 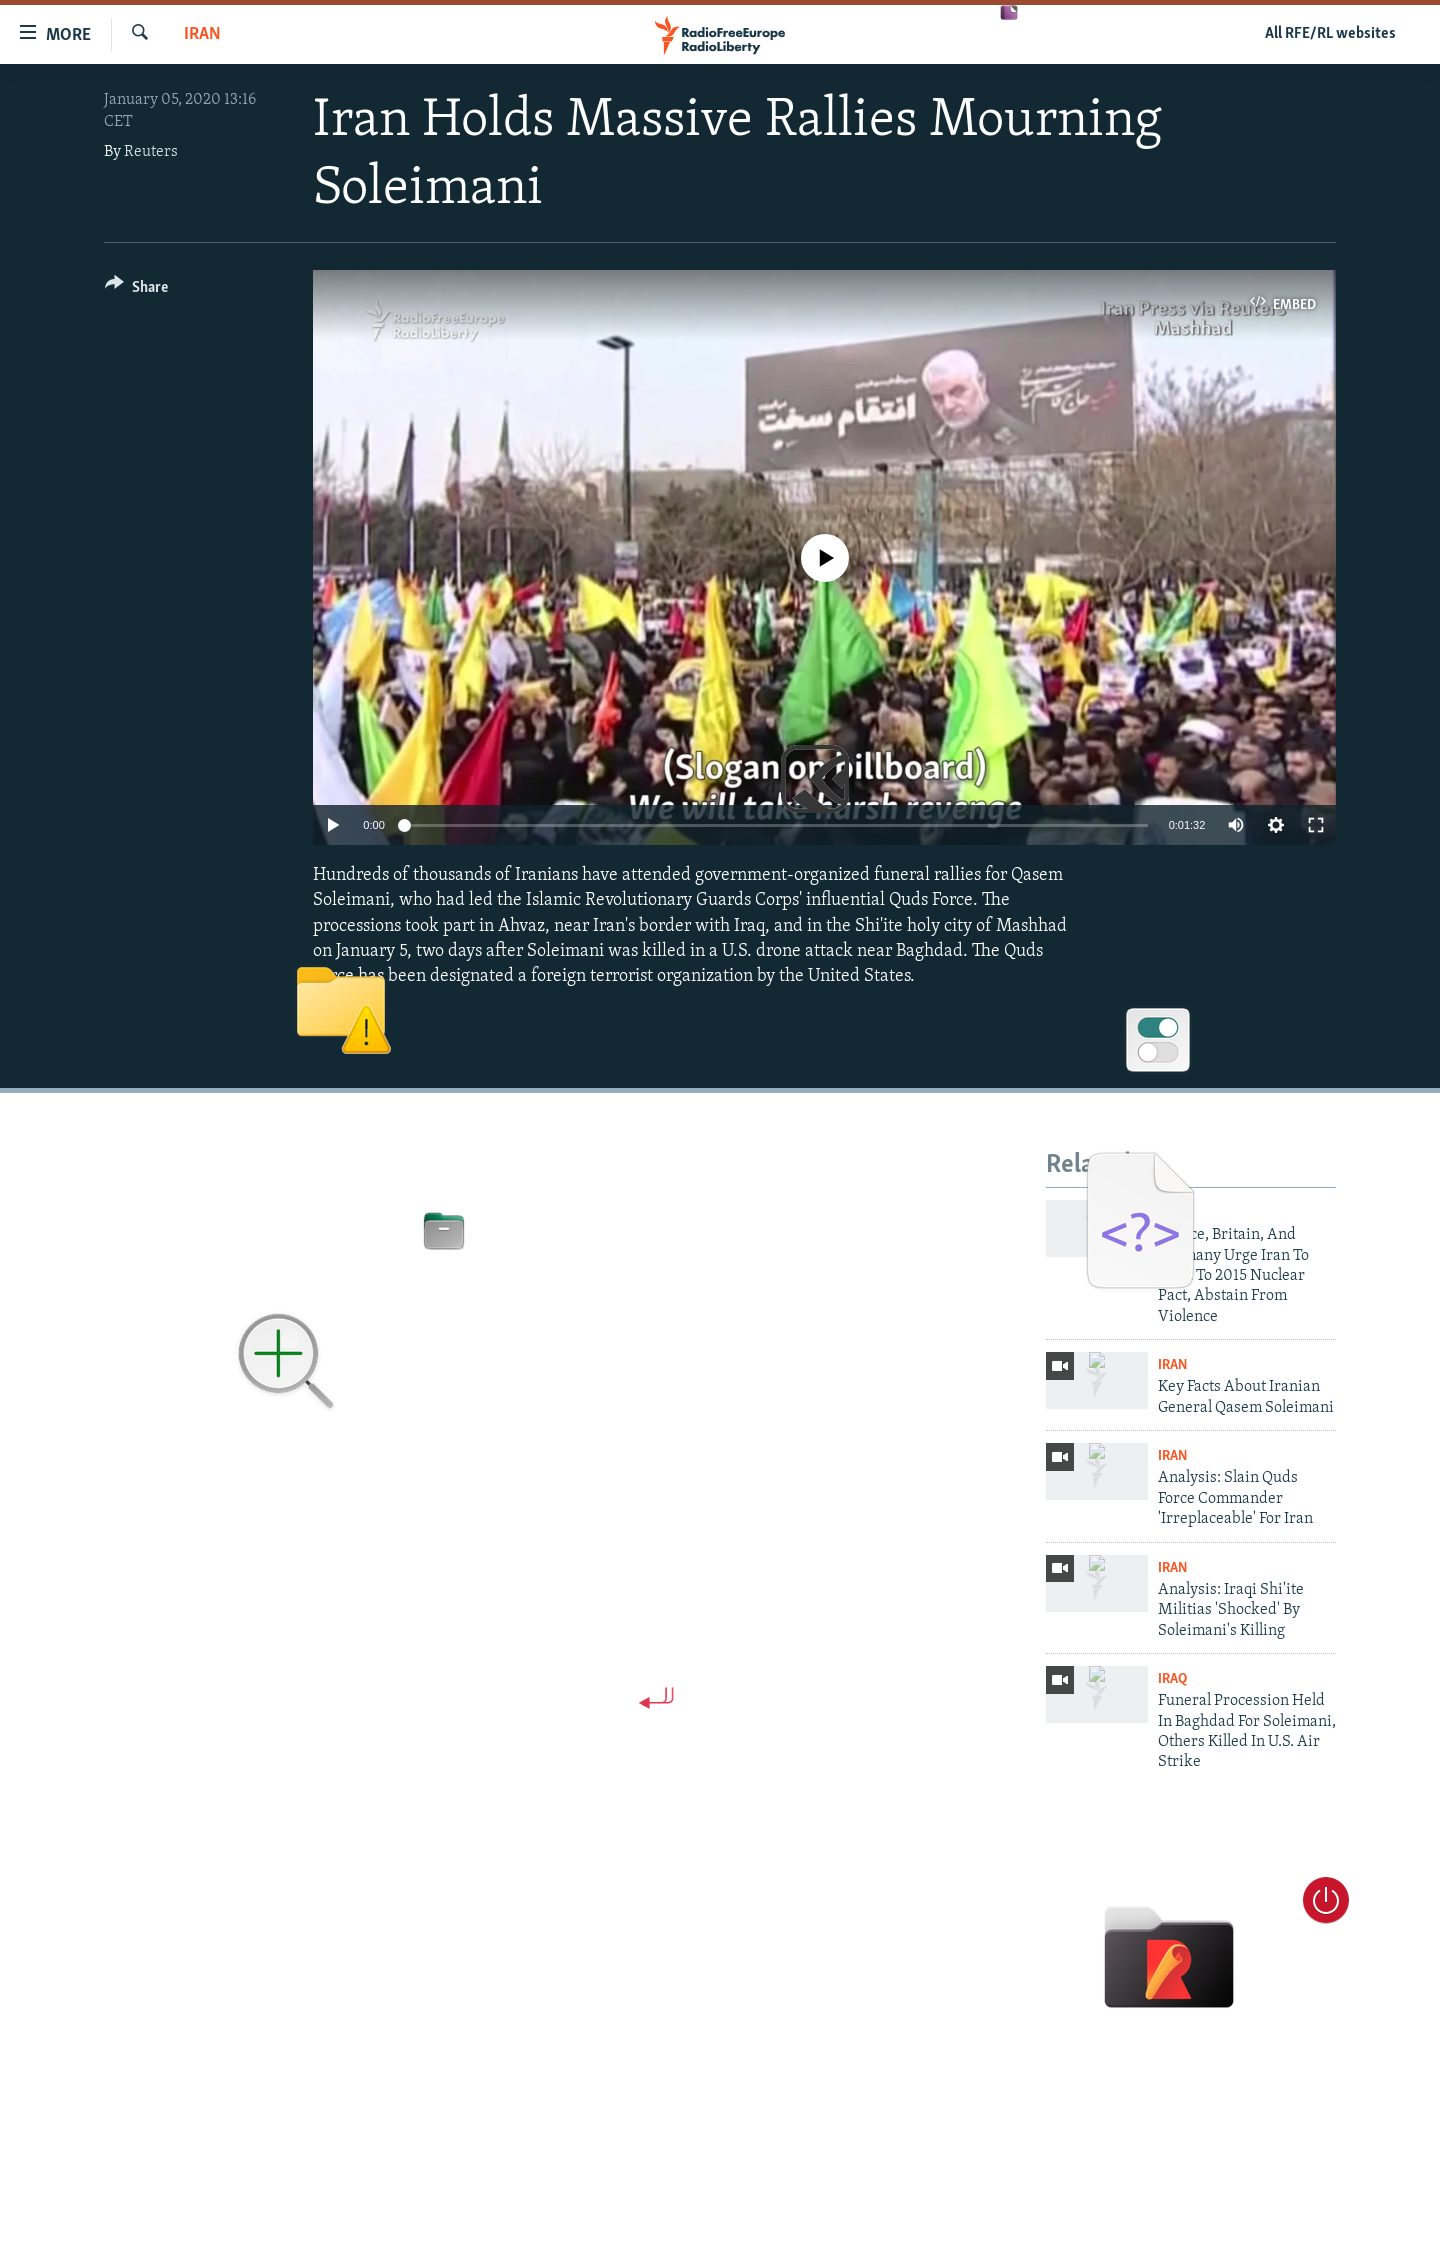 What do you see at coordinates (1009, 12) in the screenshot?
I see `change desktop wallpaper settings` at bounding box center [1009, 12].